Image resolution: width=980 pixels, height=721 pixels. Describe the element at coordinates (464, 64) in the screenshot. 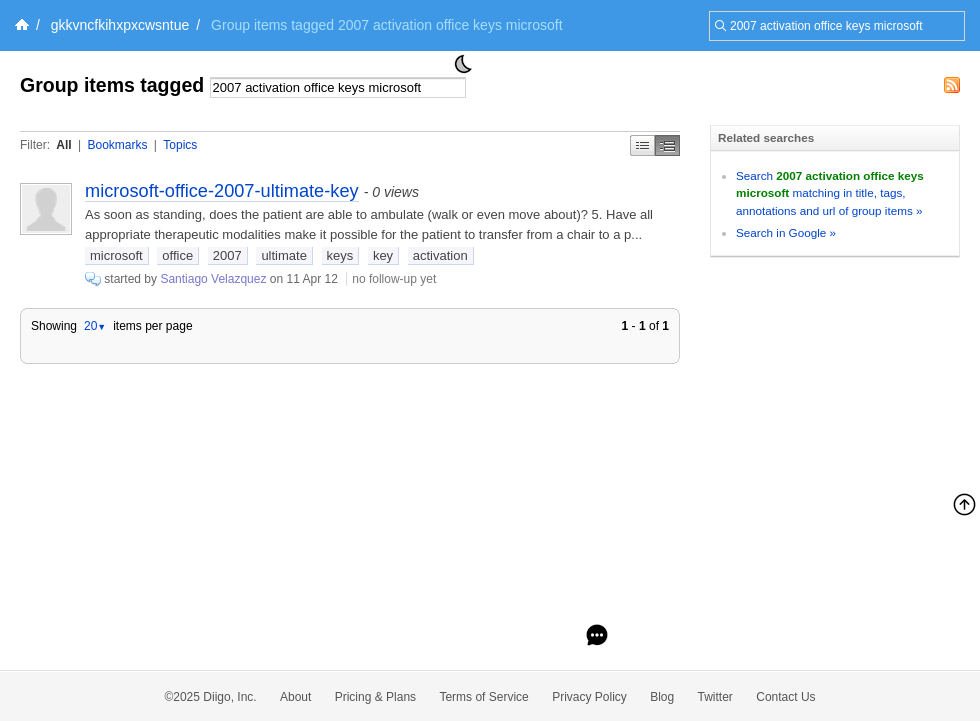

I see `enable bedtime or sleep mode` at that location.